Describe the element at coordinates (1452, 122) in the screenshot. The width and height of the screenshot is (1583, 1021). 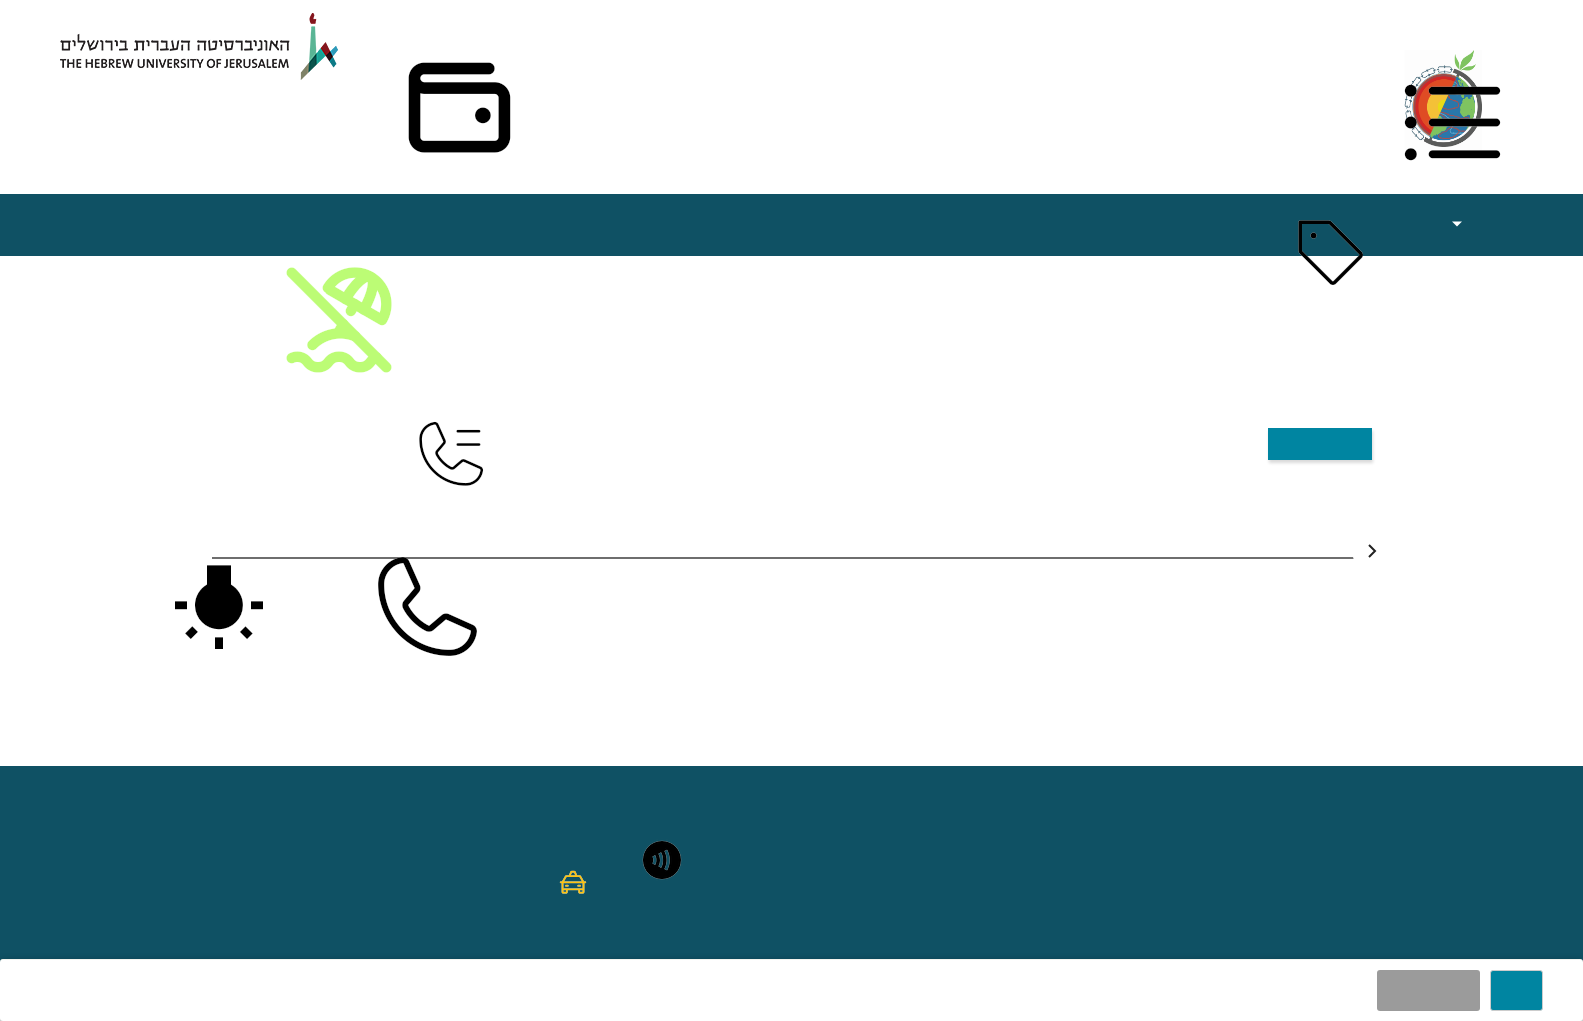
I see `view items in a bulleted list format` at that location.